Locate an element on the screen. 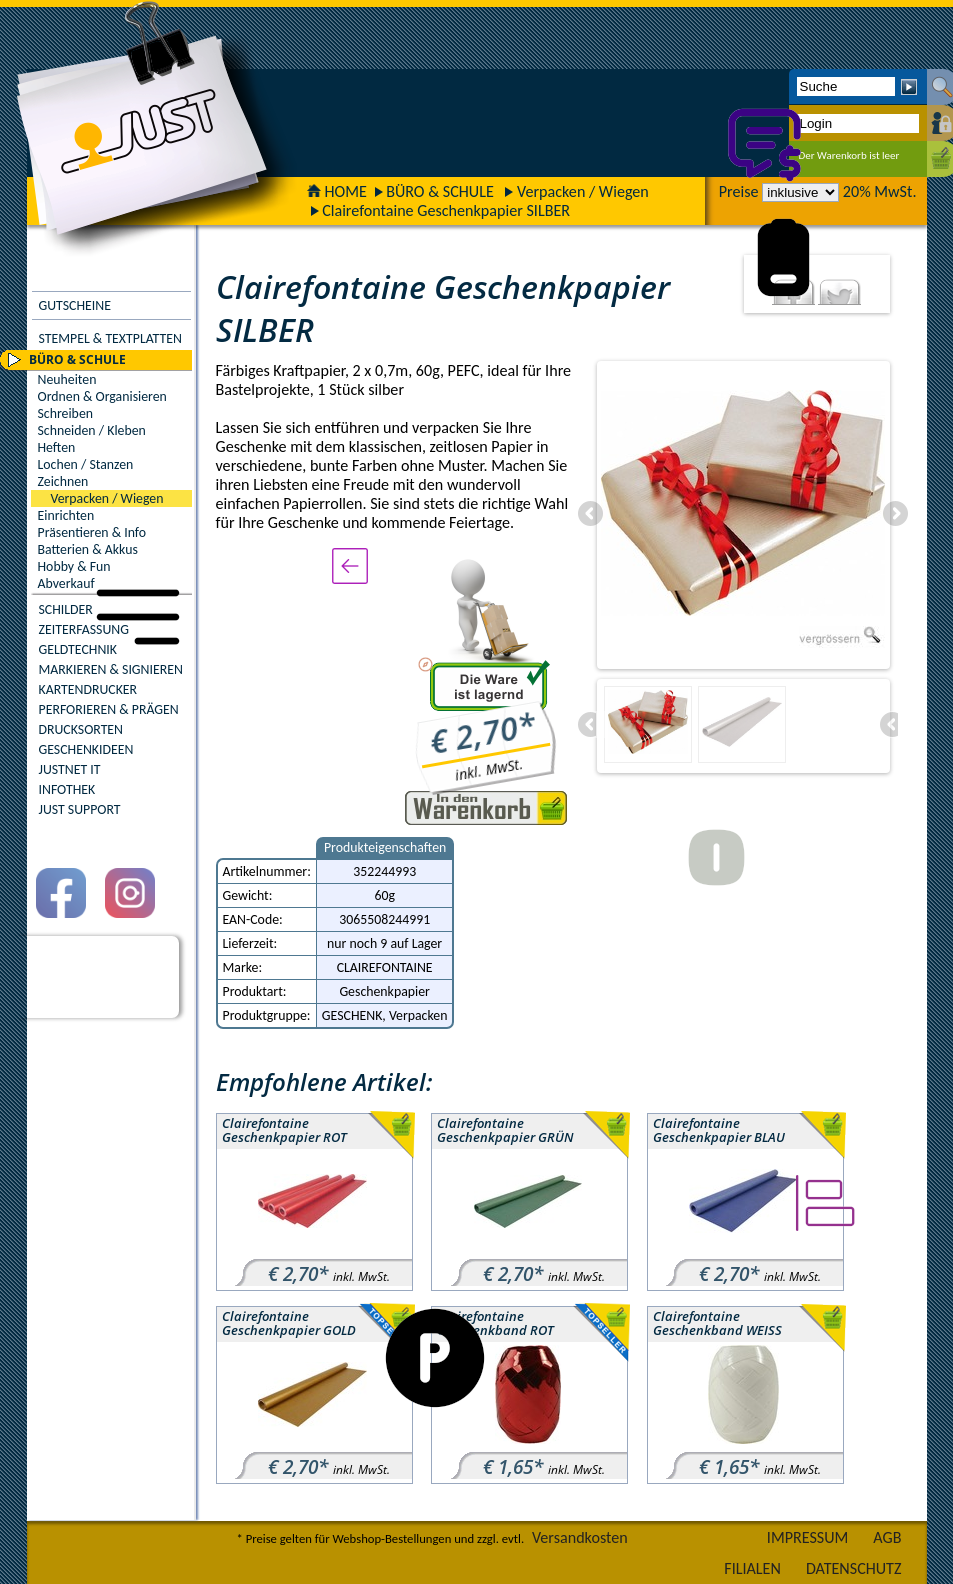 The height and width of the screenshot is (1584, 953). open navigation menu is located at coordinates (138, 617).